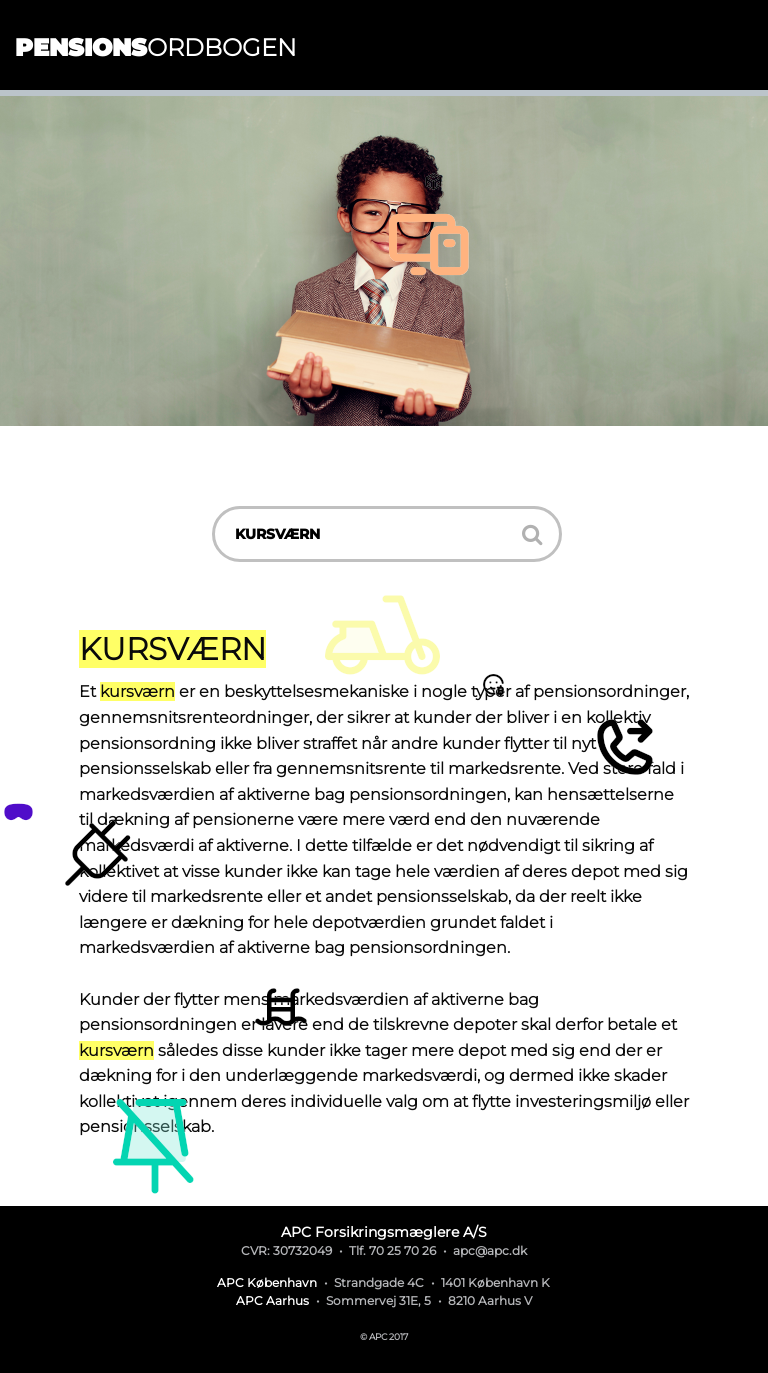 This screenshot has width=768, height=1373. Describe the element at coordinates (155, 1141) in the screenshot. I see `unpin this item` at that location.